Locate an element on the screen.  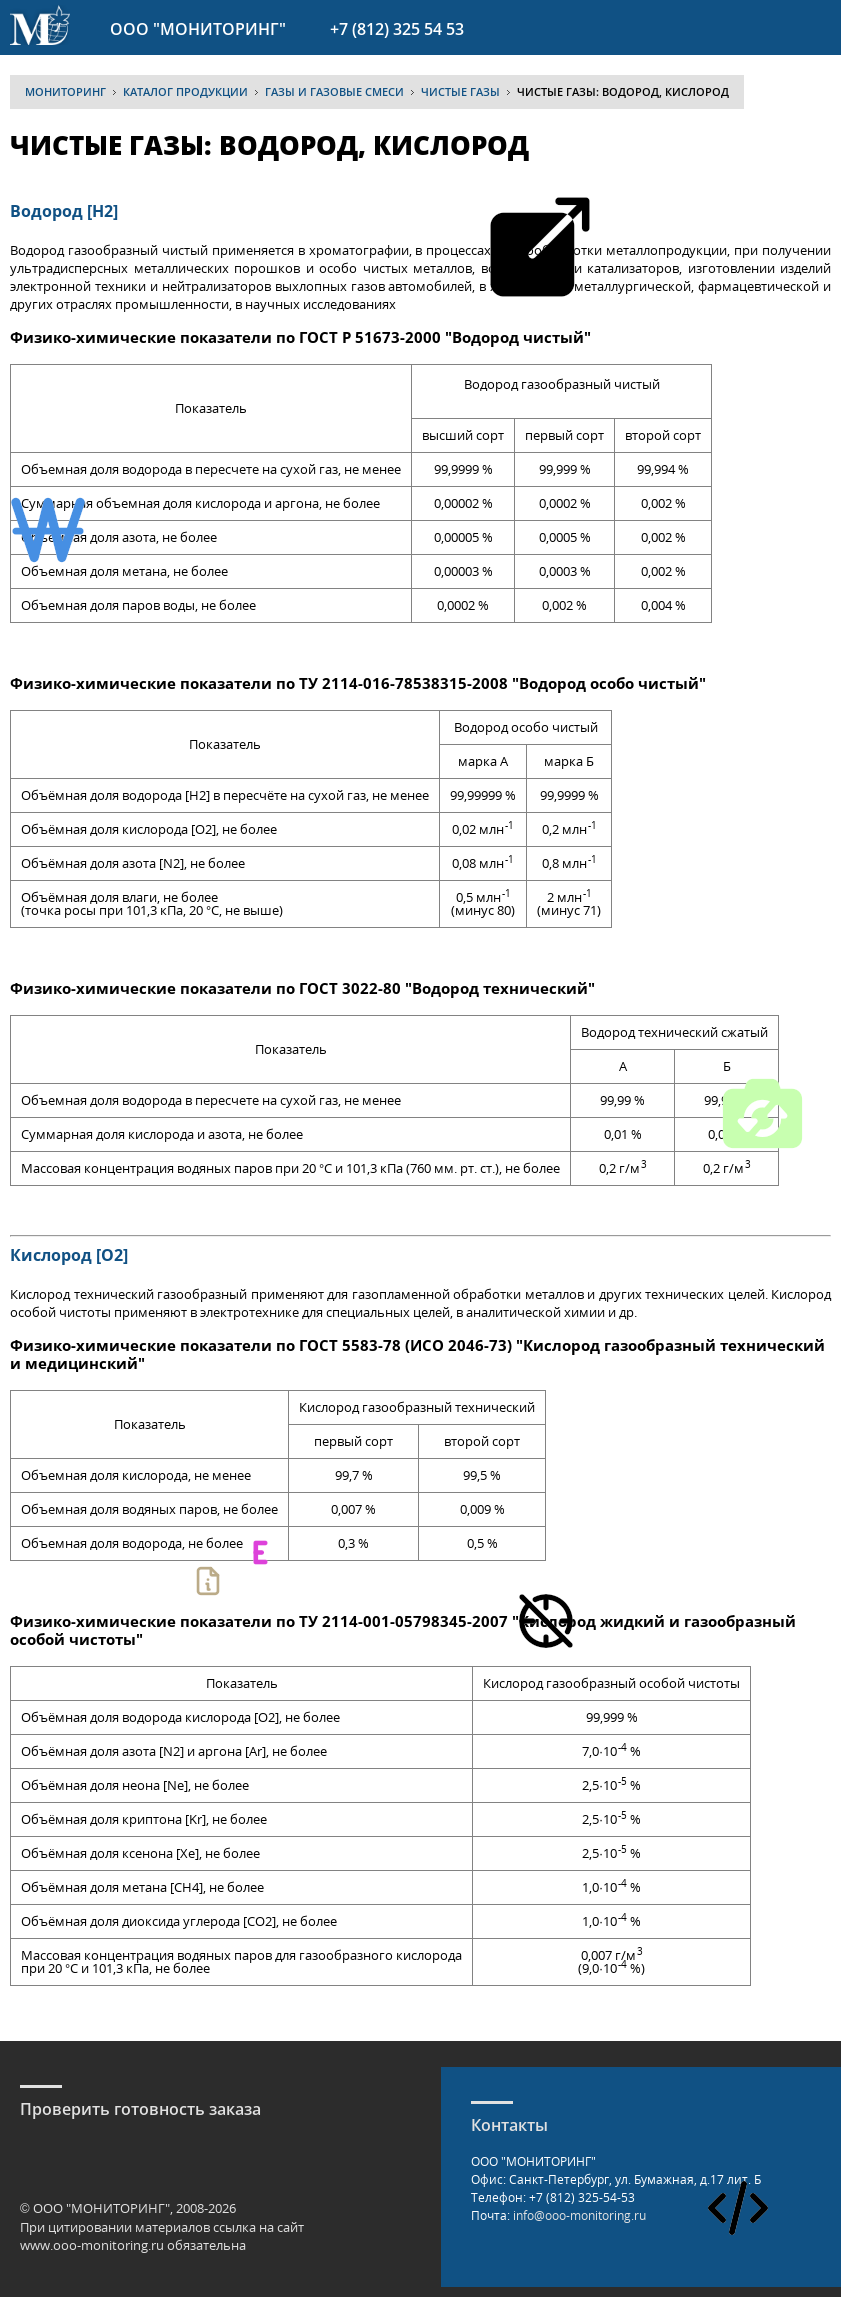
view file details or properties is located at coordinates (208, 1581).